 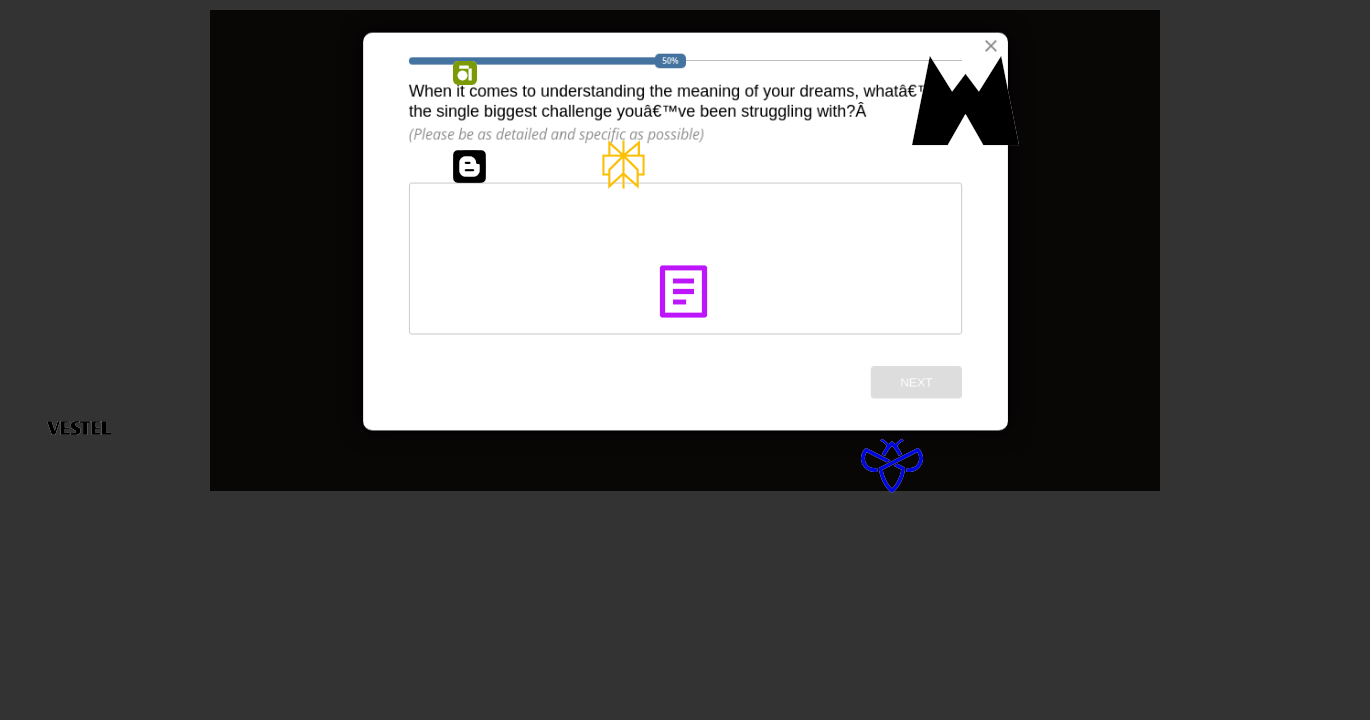 What do you see at coordinates (623, 164) in the screenshot?
I see `open perplexity ai app` at bounding box center [623, 164].